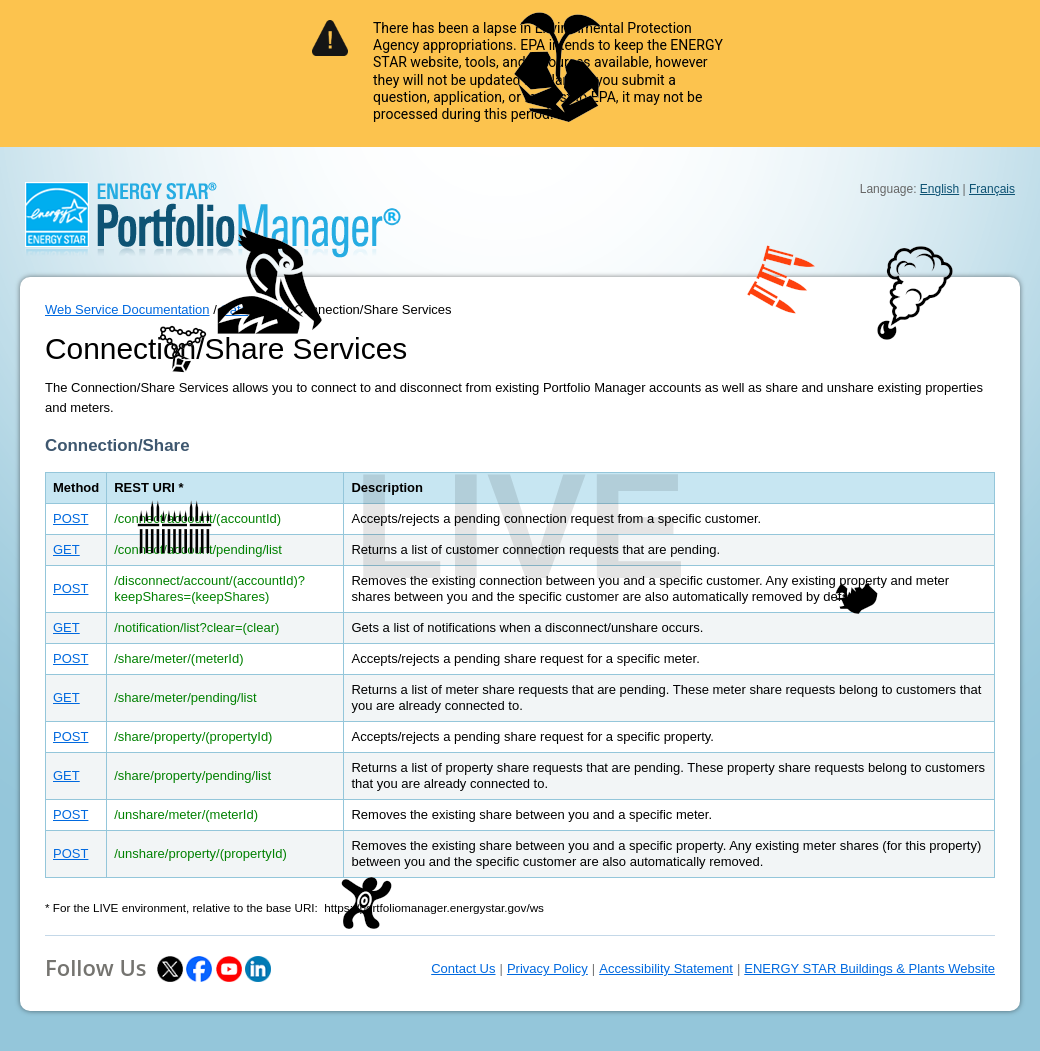 Image resolution: width=1040 pixels, height=1051 pixels. I want to click on select a practice target or training dummy, so click(366, 903).